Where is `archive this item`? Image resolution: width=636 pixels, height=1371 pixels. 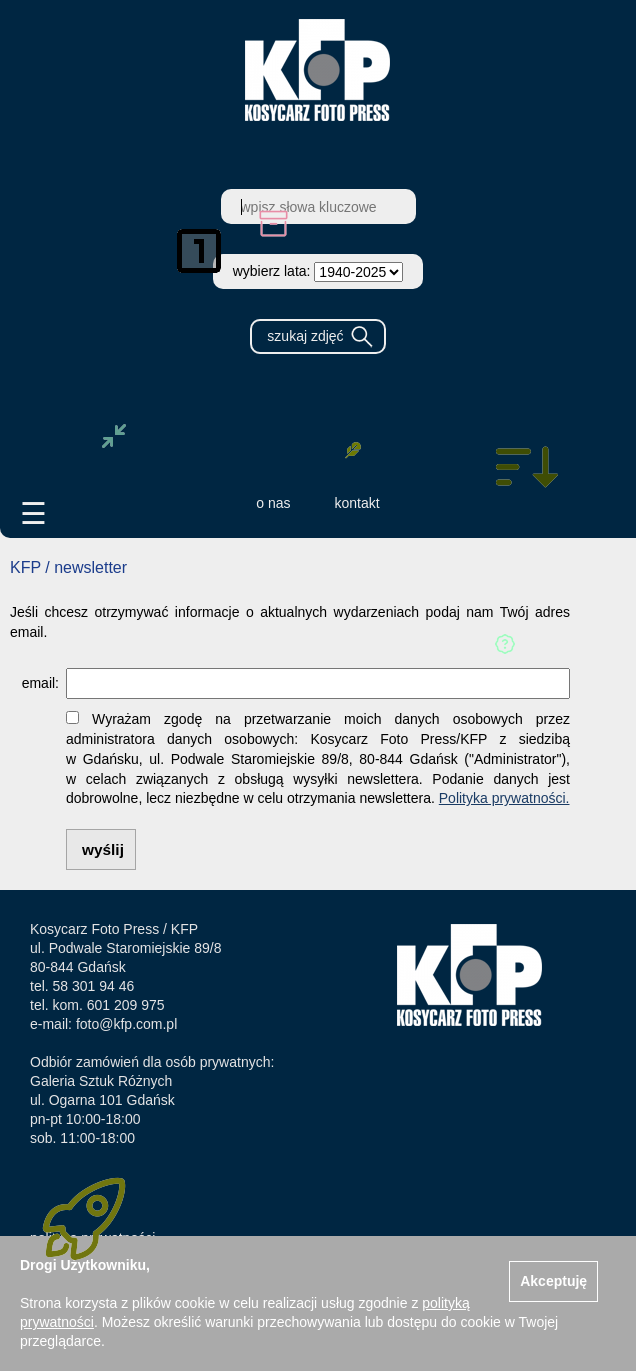 archive this item is located at coordinates (273, 223).